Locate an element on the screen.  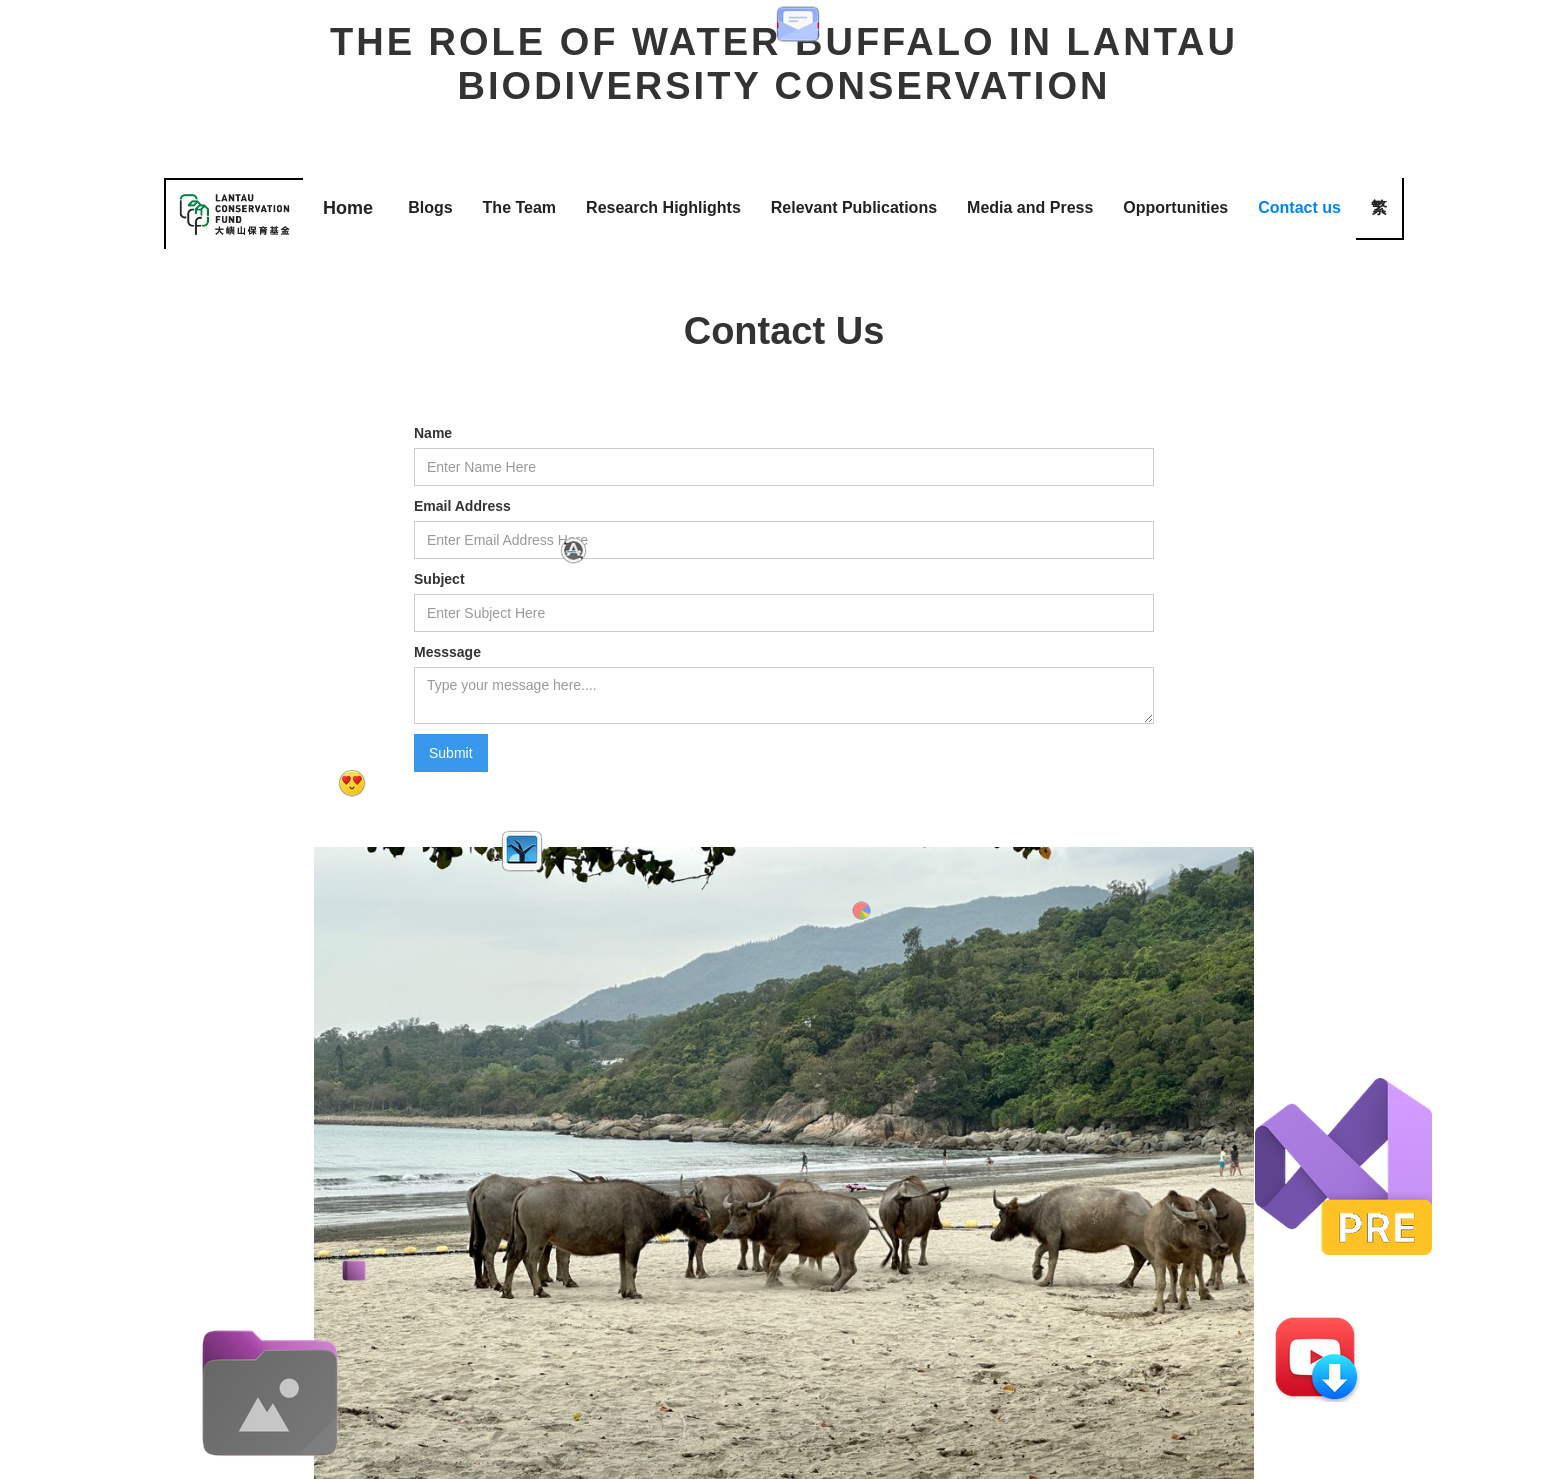
open visual studio preview application is located at coordinates (1343, 1166).